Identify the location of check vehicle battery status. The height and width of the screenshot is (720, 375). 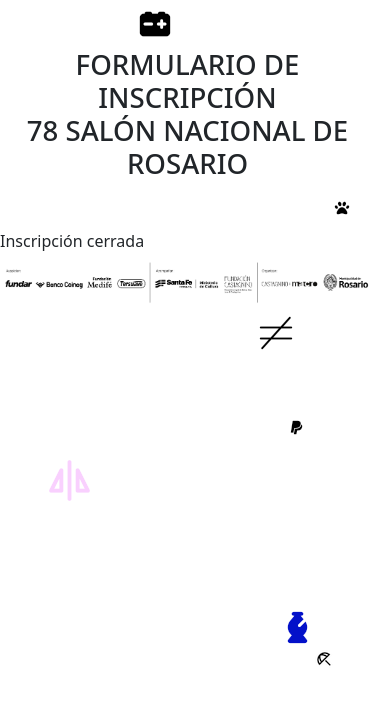
(155, 25).